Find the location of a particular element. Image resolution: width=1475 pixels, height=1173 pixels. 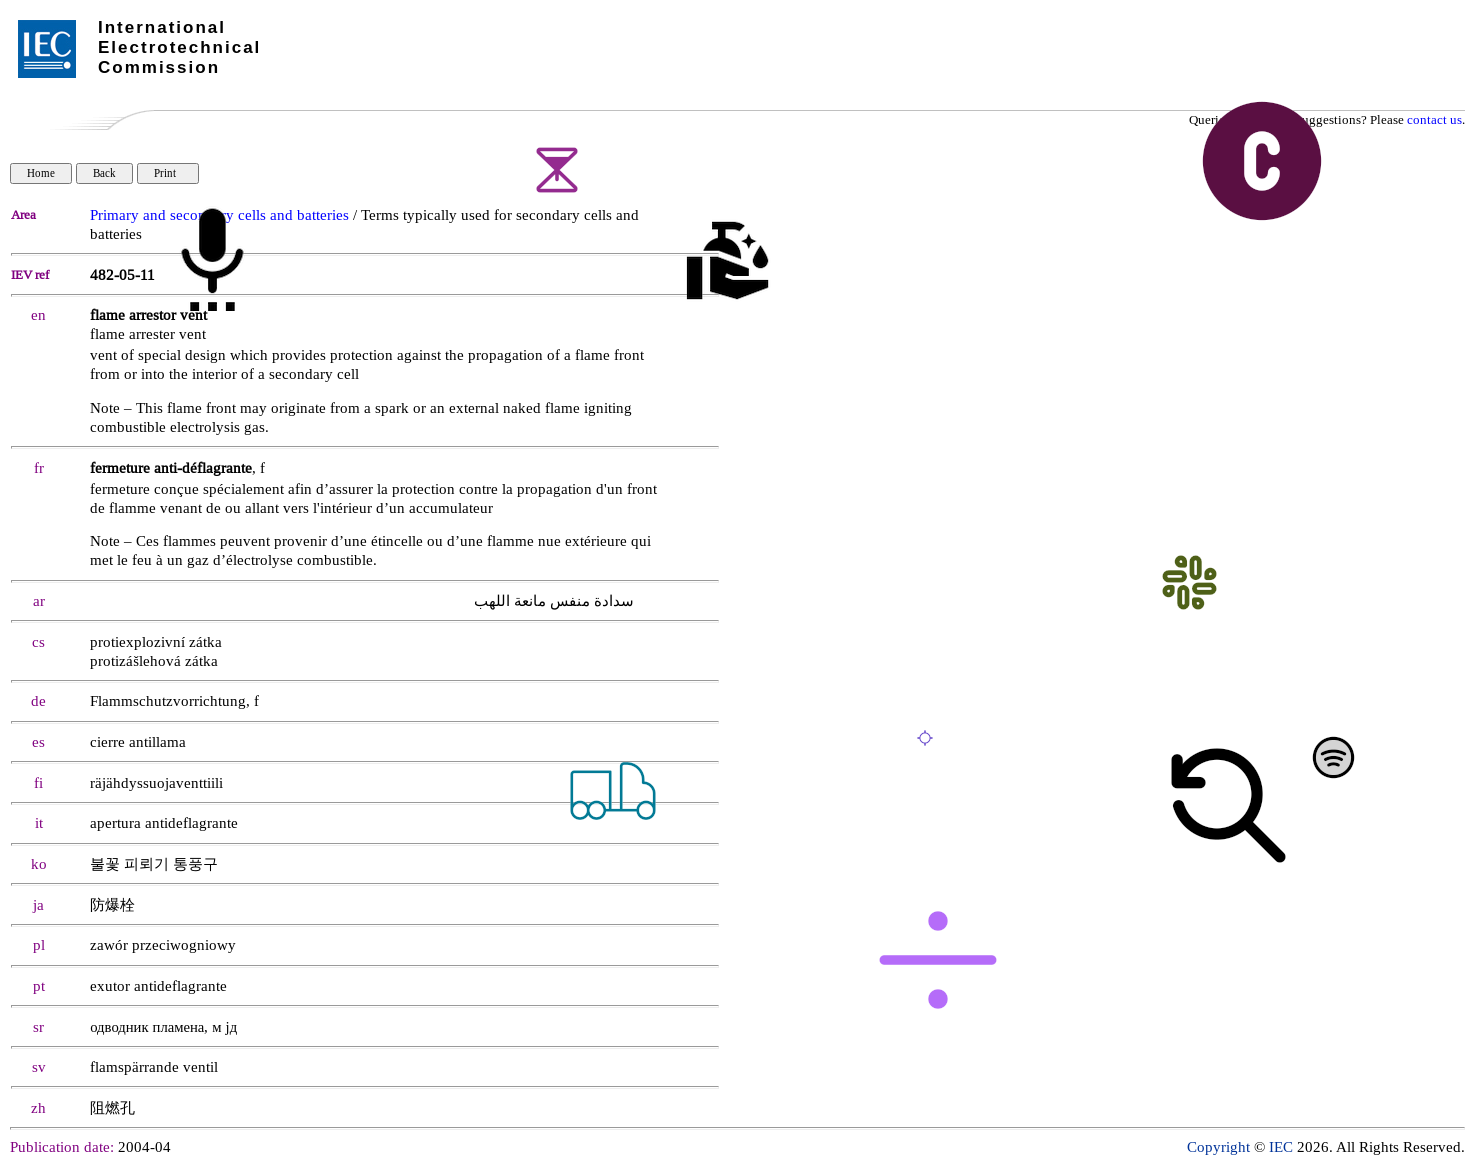

view shipping or delivery status is located at coordinates (613, 791).